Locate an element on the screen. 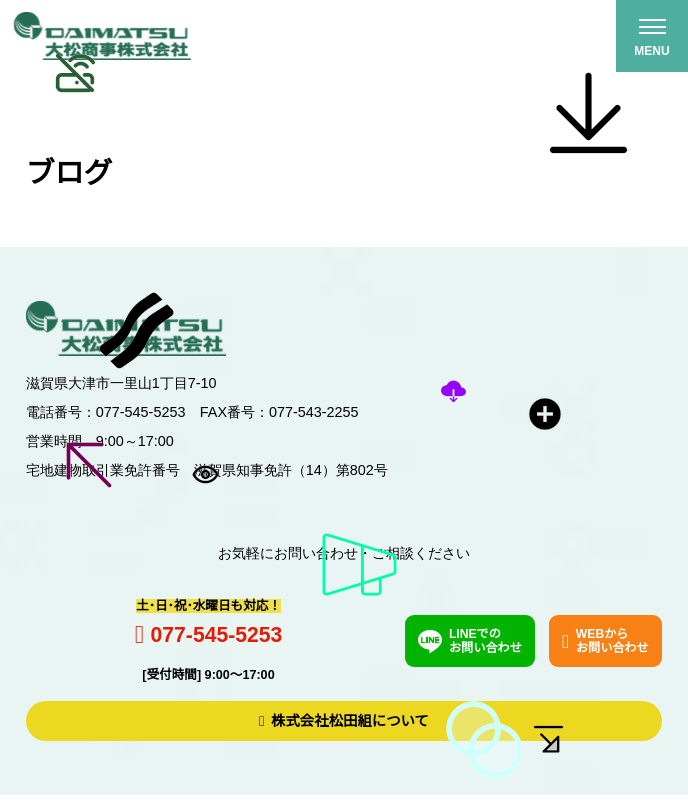 The width and height of the screenshot is (688, 801). move item to bottom-right corner is located at coordinates (548, 740).